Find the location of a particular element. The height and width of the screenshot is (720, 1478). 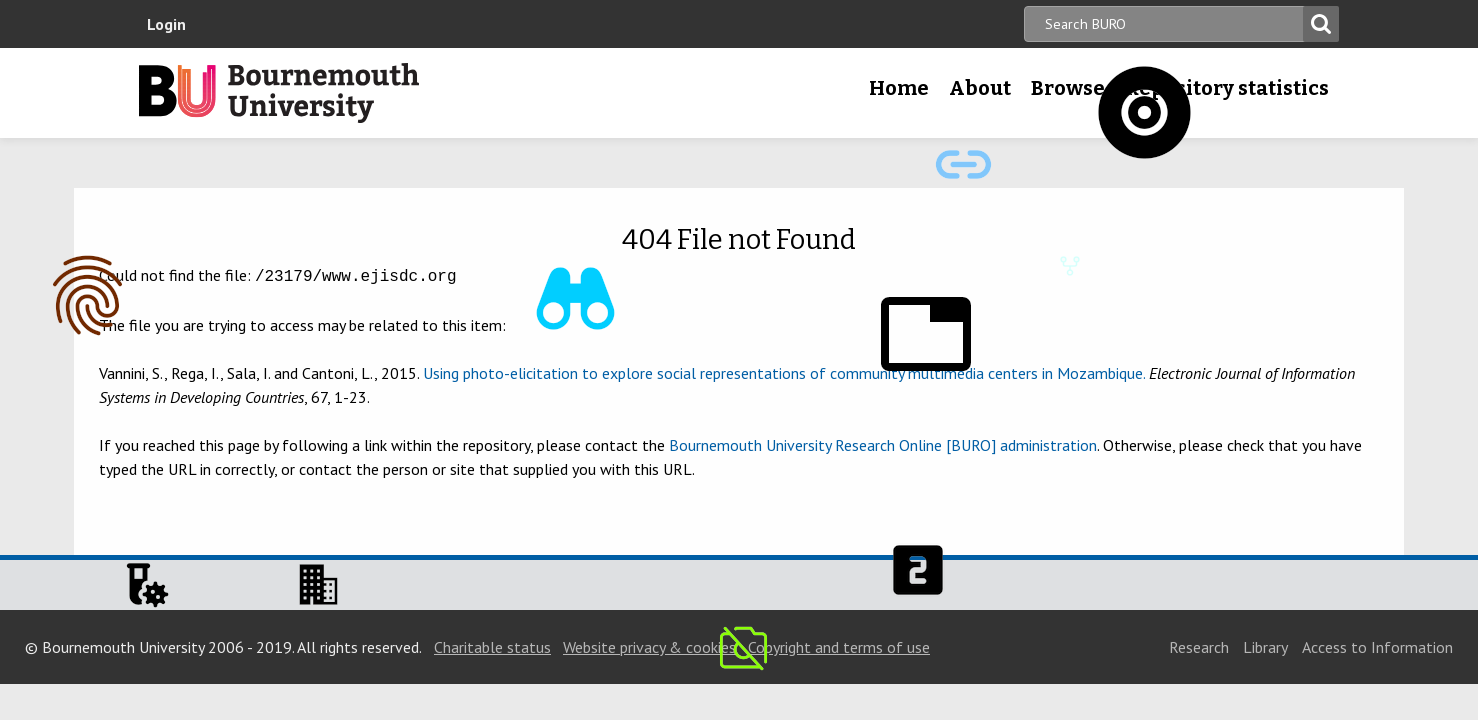

view business or company information is located at coordinates (318, 584).